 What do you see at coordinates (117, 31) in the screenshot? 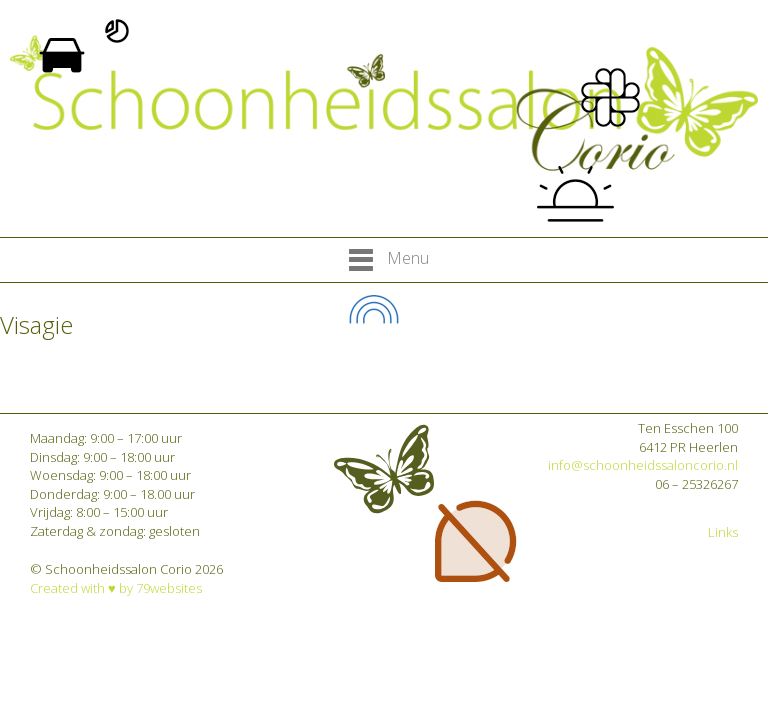
I see `view a segment of analytics data` at bounding box center [117, 31].